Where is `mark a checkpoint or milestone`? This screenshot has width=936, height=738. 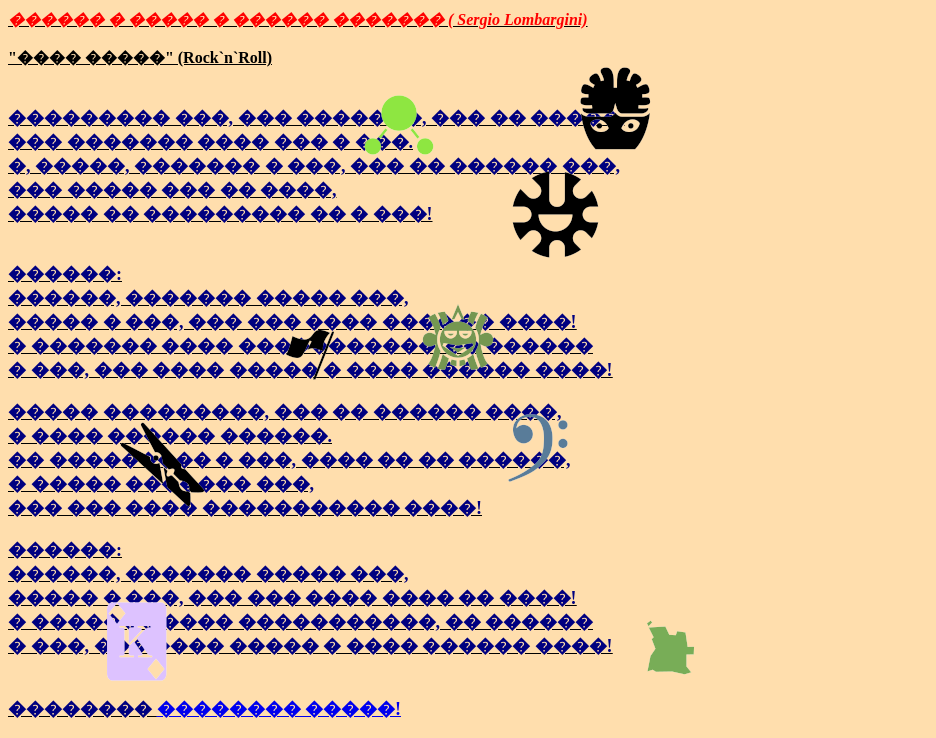
mark a checkpoint or milestone is located at coordinates (309, 354).